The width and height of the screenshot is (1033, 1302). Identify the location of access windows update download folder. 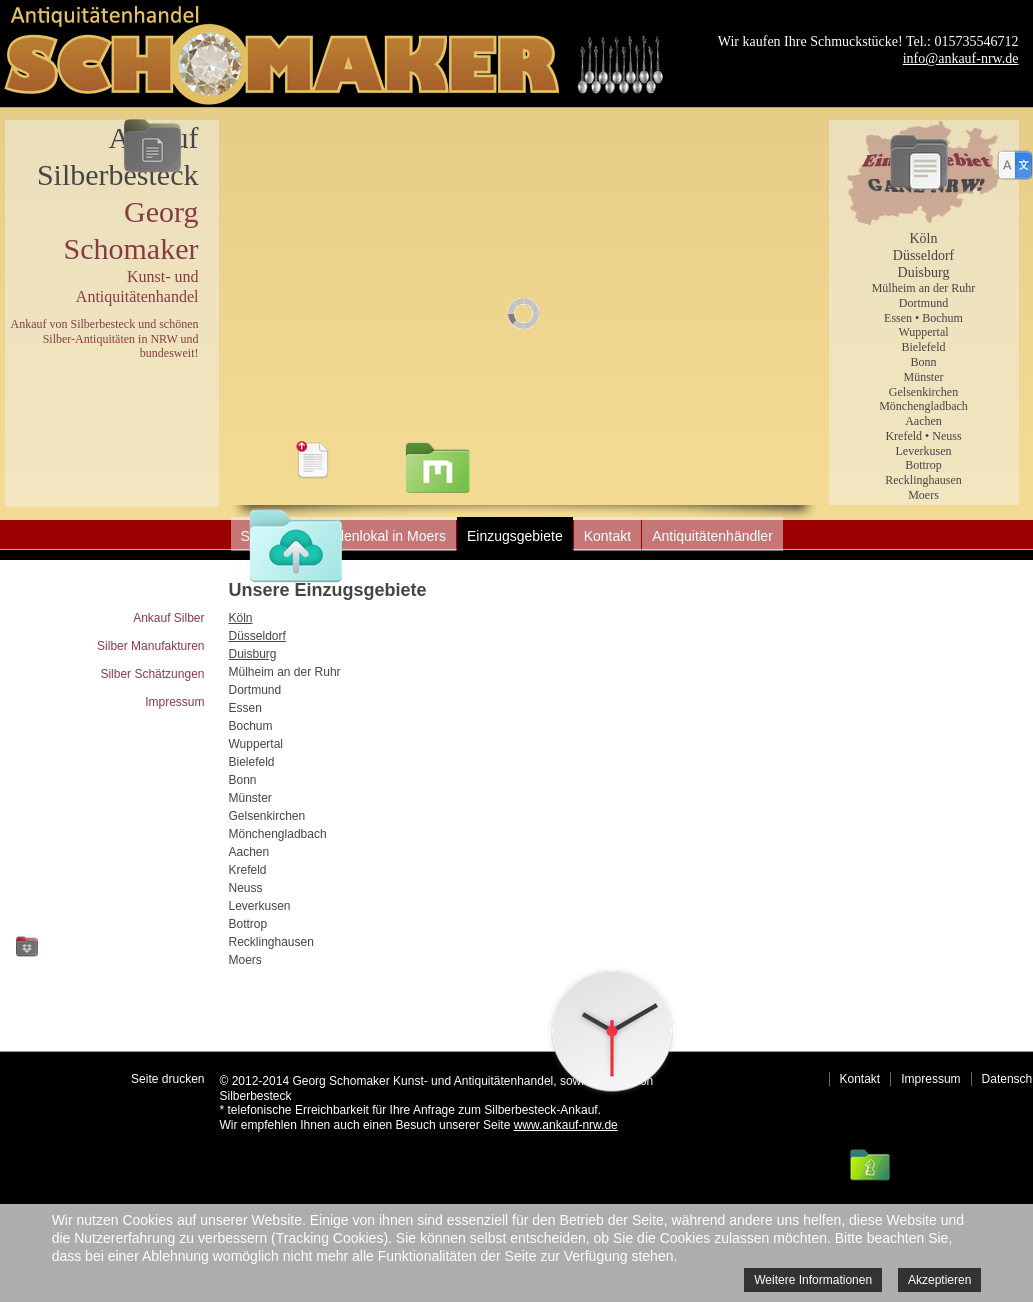
(295, 548).